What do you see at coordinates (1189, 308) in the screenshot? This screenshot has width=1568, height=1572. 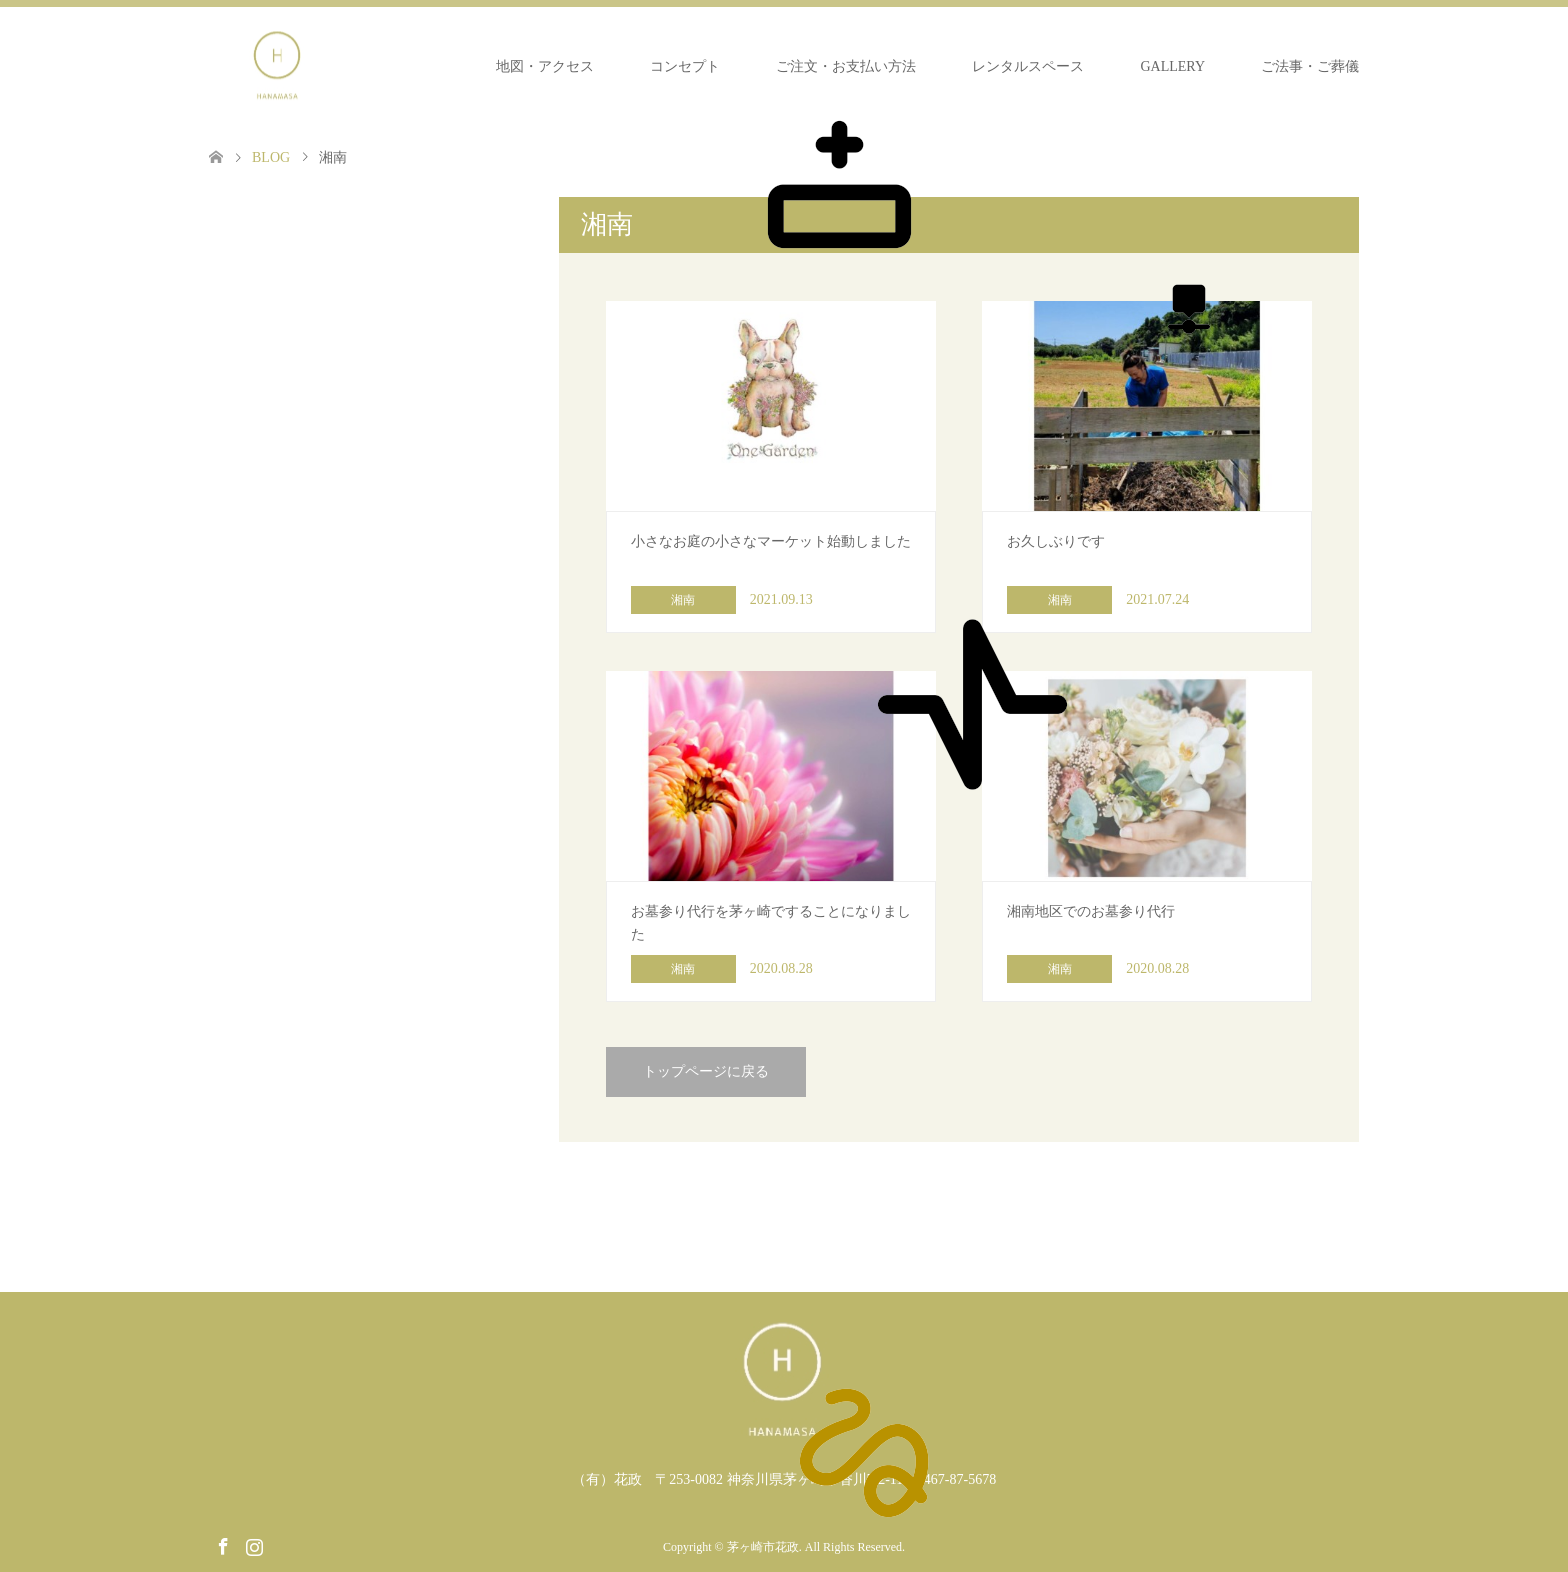 I see `view event details on a timeline` at bounding box center [1189, 308].